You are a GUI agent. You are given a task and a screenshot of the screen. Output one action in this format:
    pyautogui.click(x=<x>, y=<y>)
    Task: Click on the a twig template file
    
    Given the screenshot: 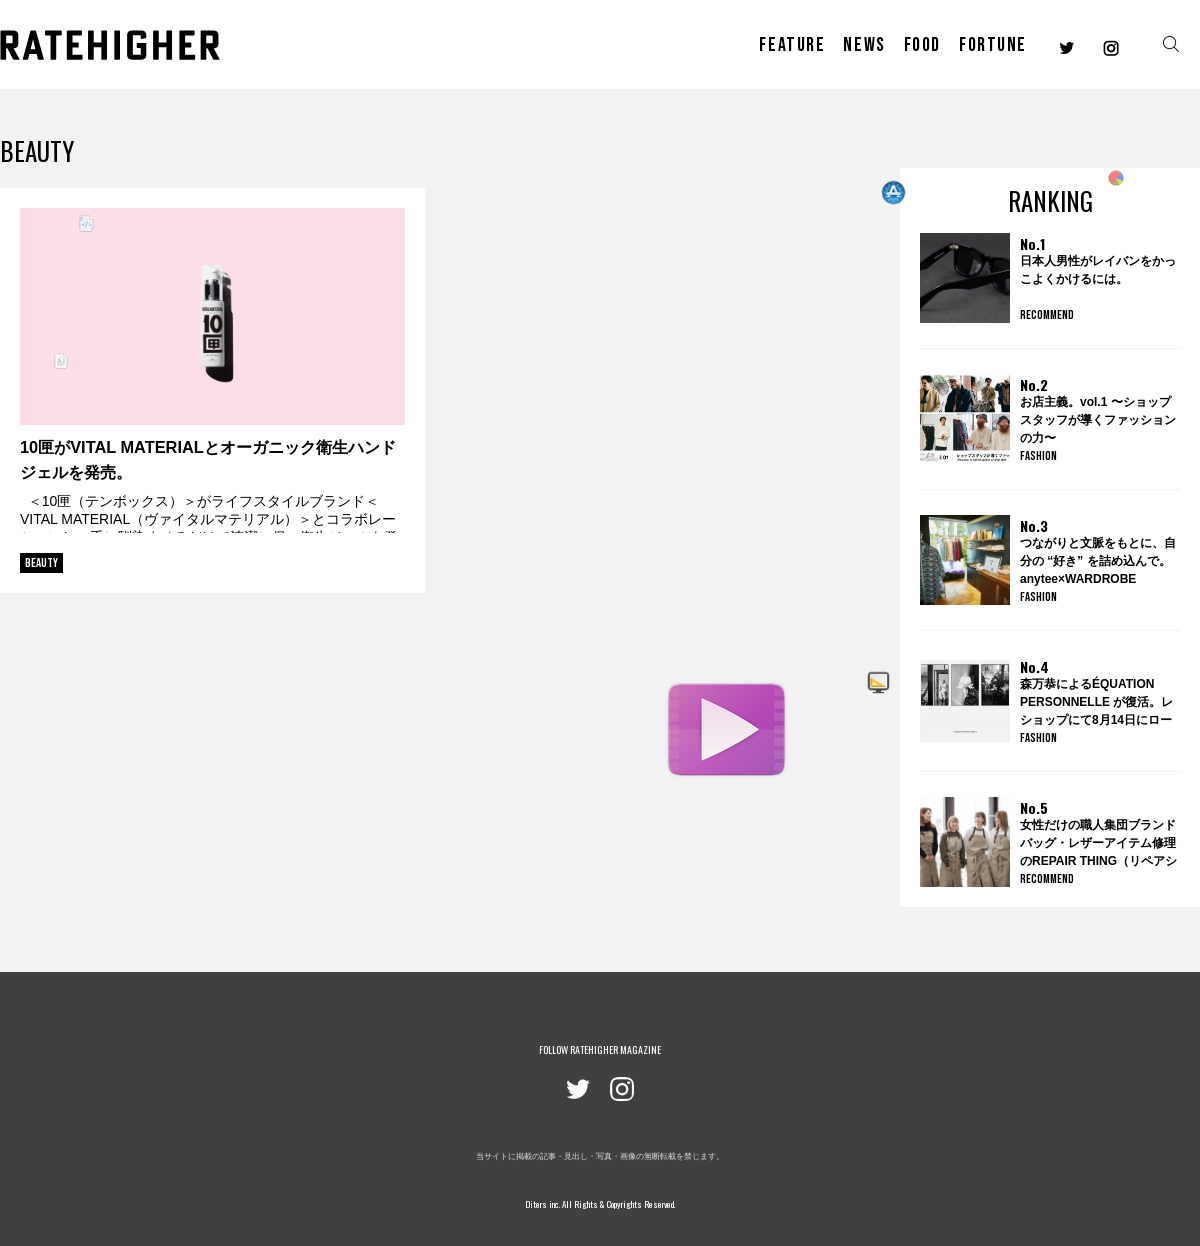 What is the action you would take?
    pyautogui.click(x=86, y=223)
    